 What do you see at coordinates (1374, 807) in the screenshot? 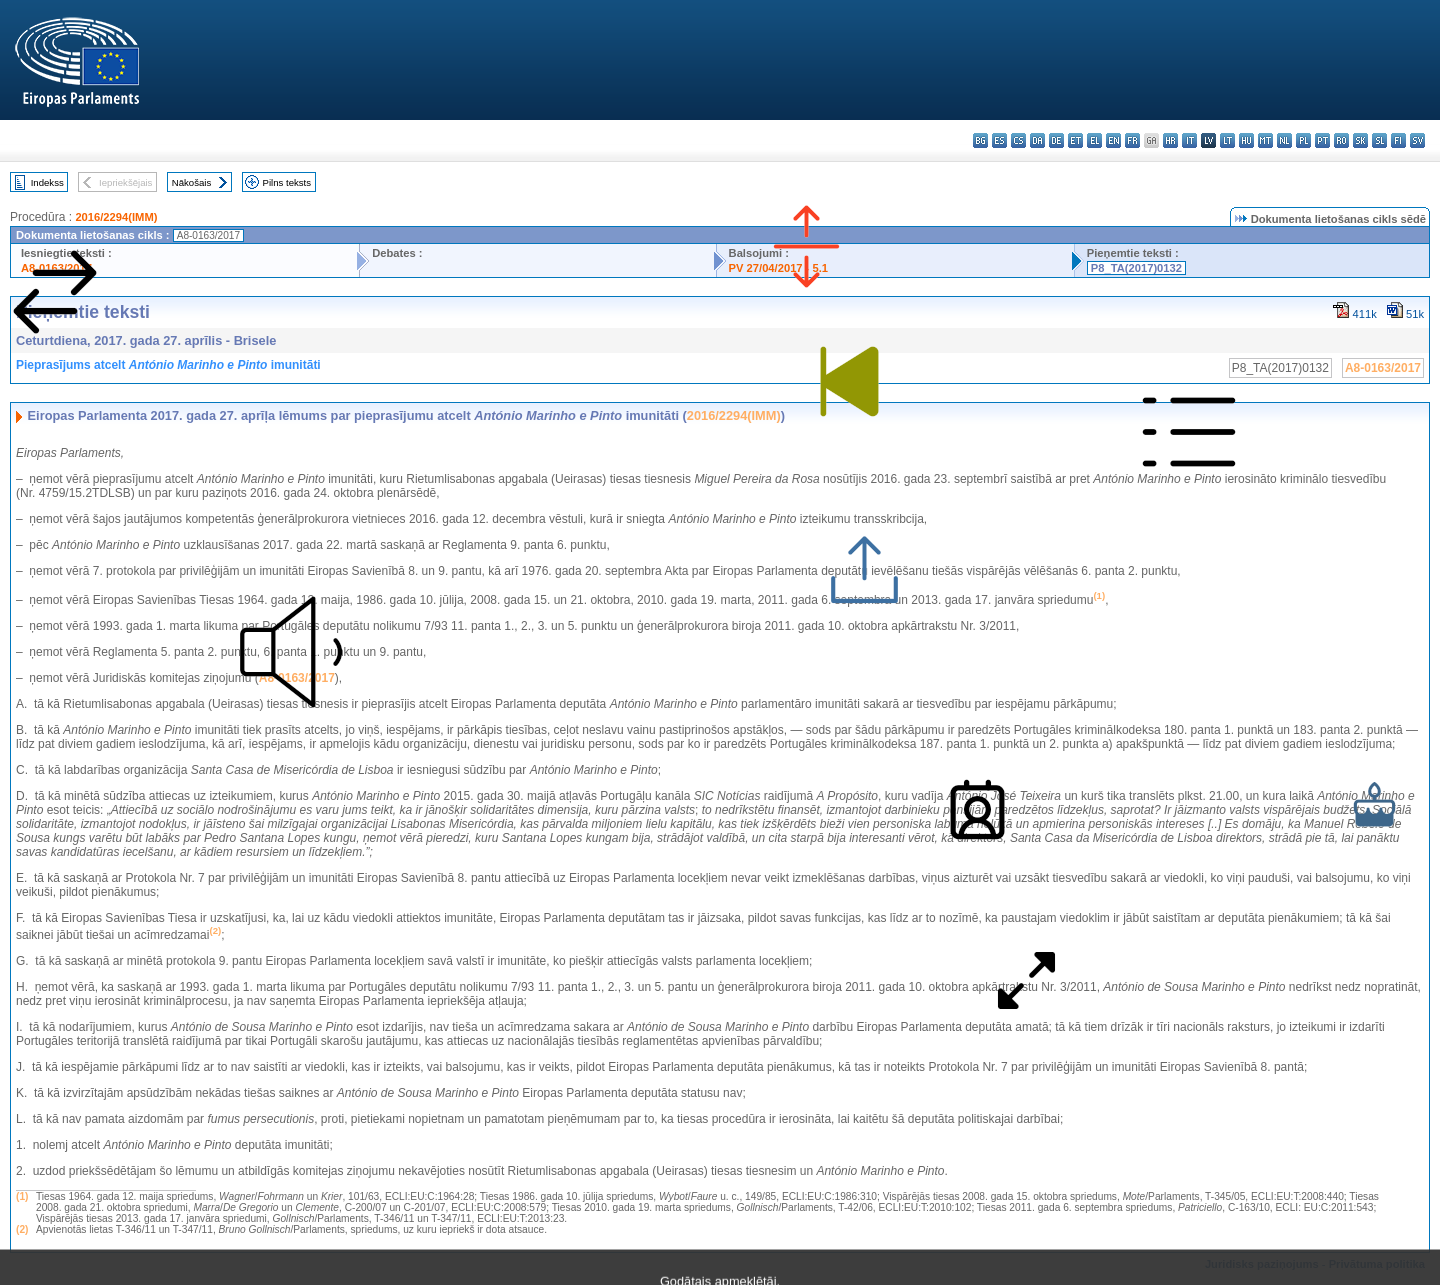
I see `view birthday or celebration reminders` at bounding box center [1374, 807].